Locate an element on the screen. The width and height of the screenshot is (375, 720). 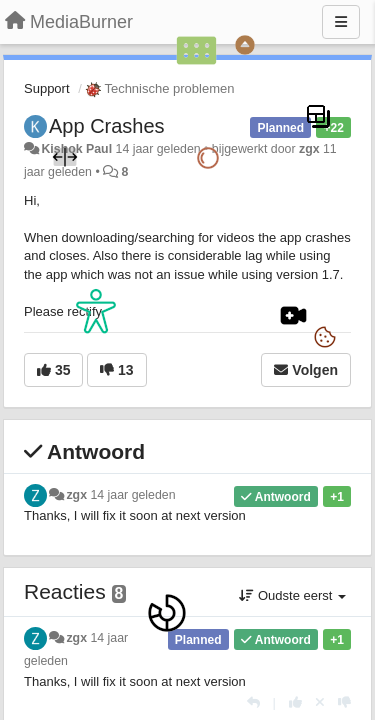
apply inner shadow effect to the left side is located at coordinates (208, 158).